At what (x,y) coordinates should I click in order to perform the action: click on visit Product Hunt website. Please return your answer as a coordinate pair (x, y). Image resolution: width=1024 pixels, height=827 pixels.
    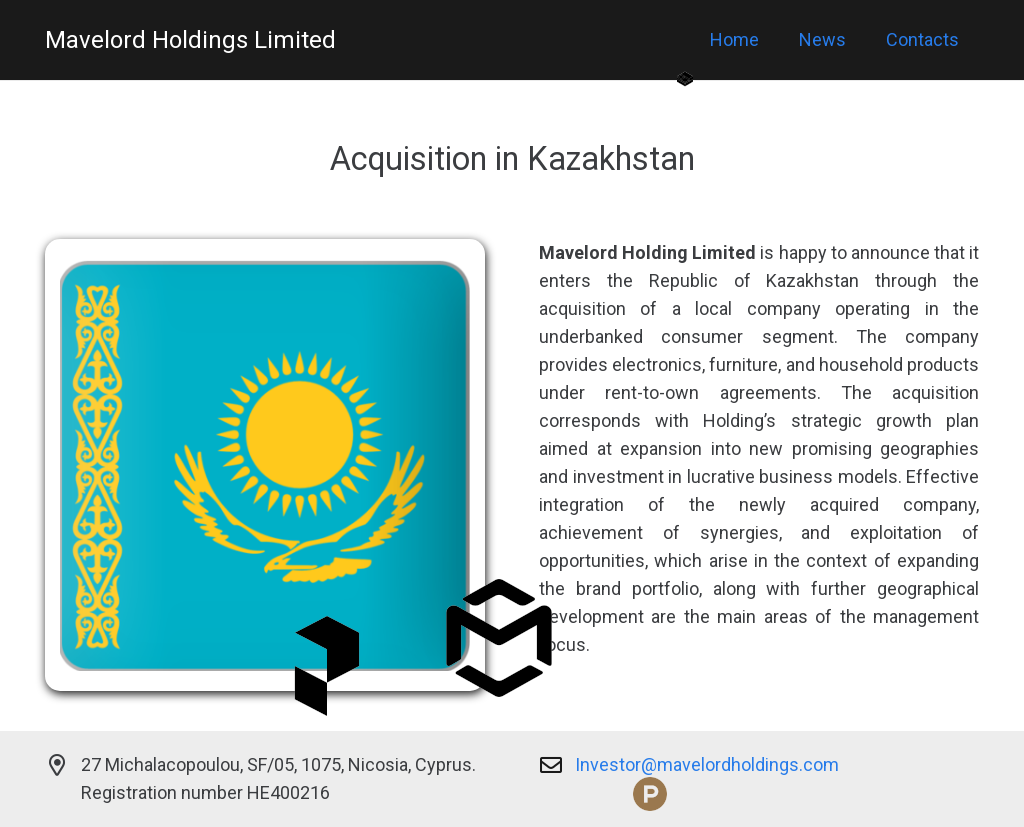
    Looking at the image, I should click on (650, 794).